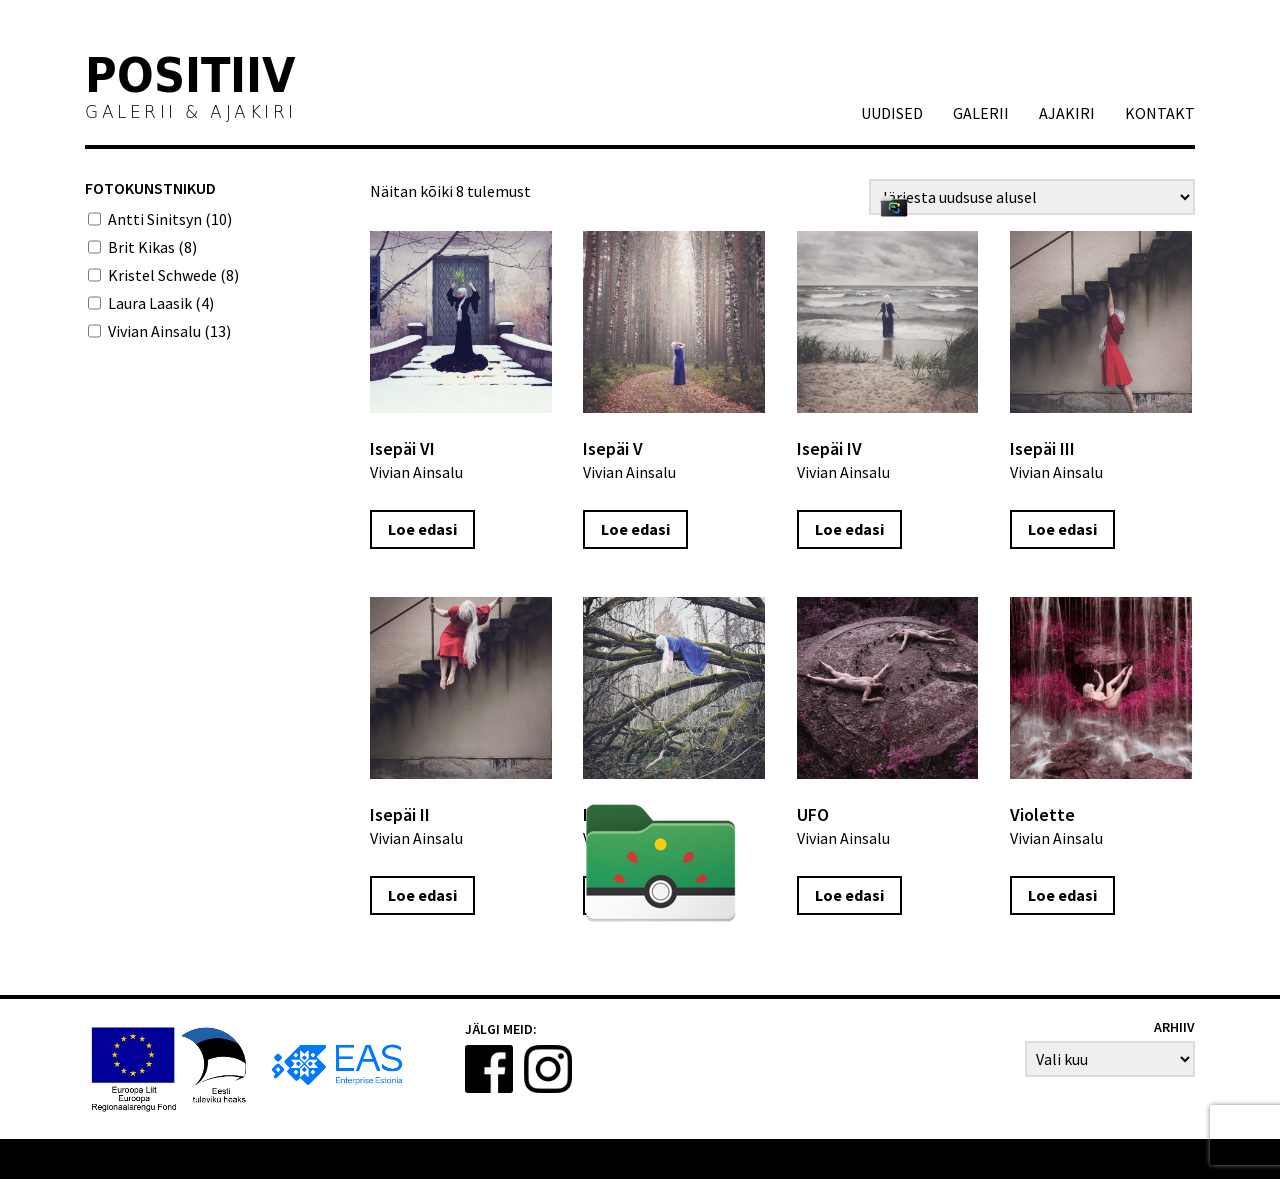  Describe the element at coordinates (660, 867) in the screenshot. I see `open pokémon friend ball themed folder` at that location.